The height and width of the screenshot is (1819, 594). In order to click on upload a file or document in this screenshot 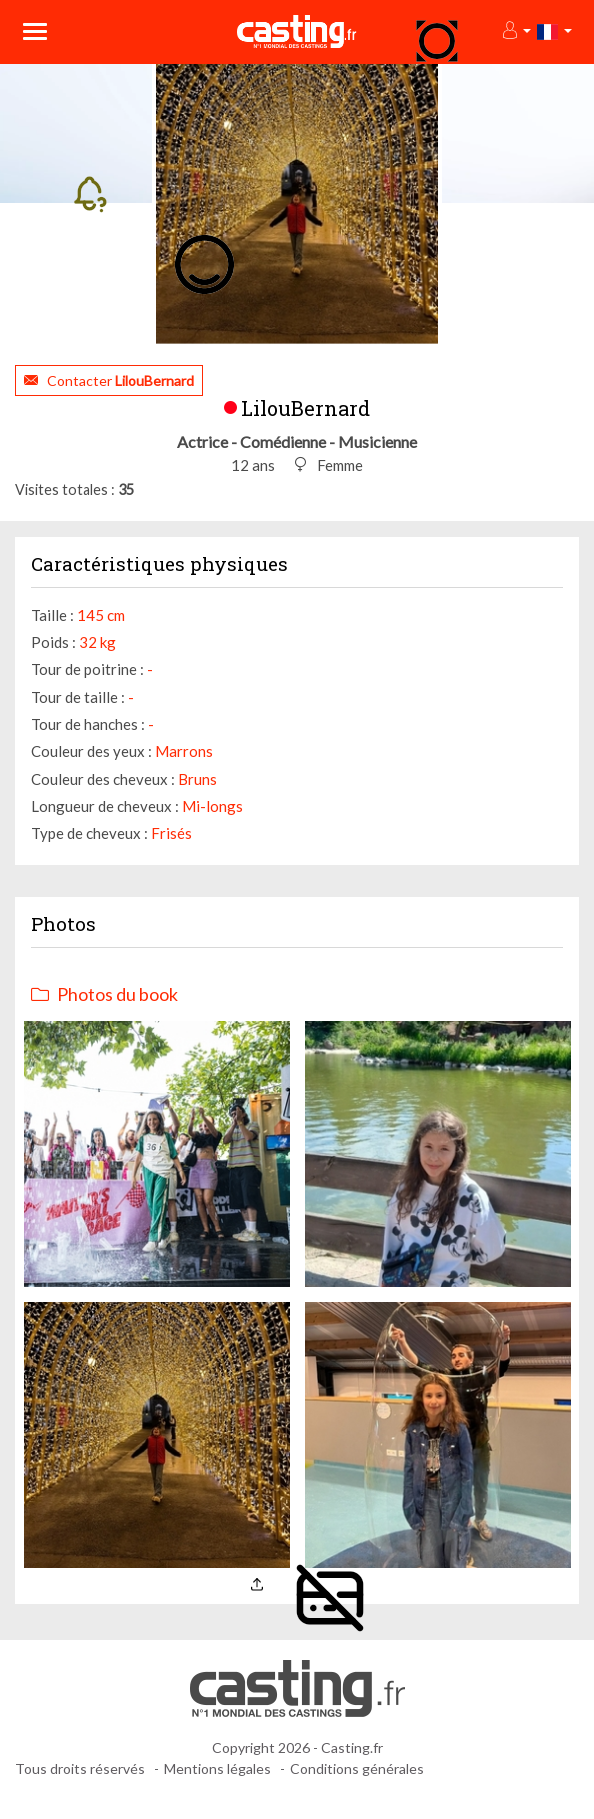, I will do `click(257, 1584)`.